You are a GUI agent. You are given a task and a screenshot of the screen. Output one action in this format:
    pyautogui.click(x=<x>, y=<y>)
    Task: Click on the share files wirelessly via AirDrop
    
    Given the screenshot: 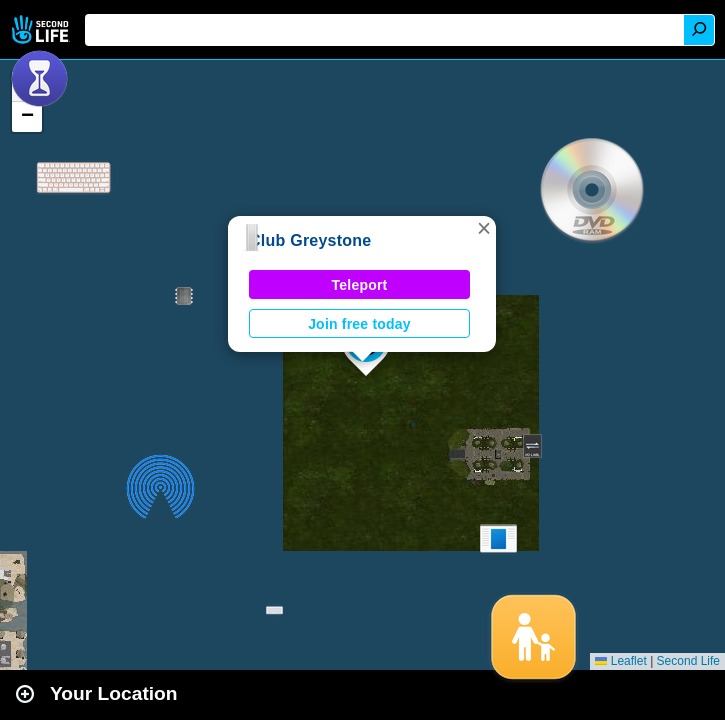 What is the action you would take?
    pyautogui.click(x=160, y=488)
    